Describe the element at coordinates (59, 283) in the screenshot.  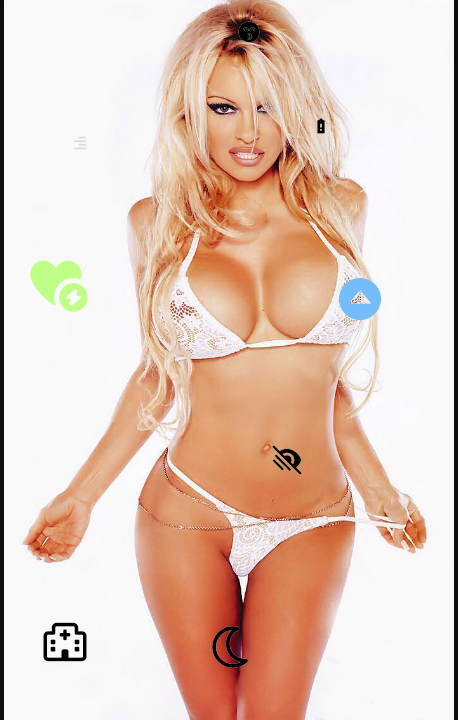
I see `quick access to favorite charging stations` at that location.